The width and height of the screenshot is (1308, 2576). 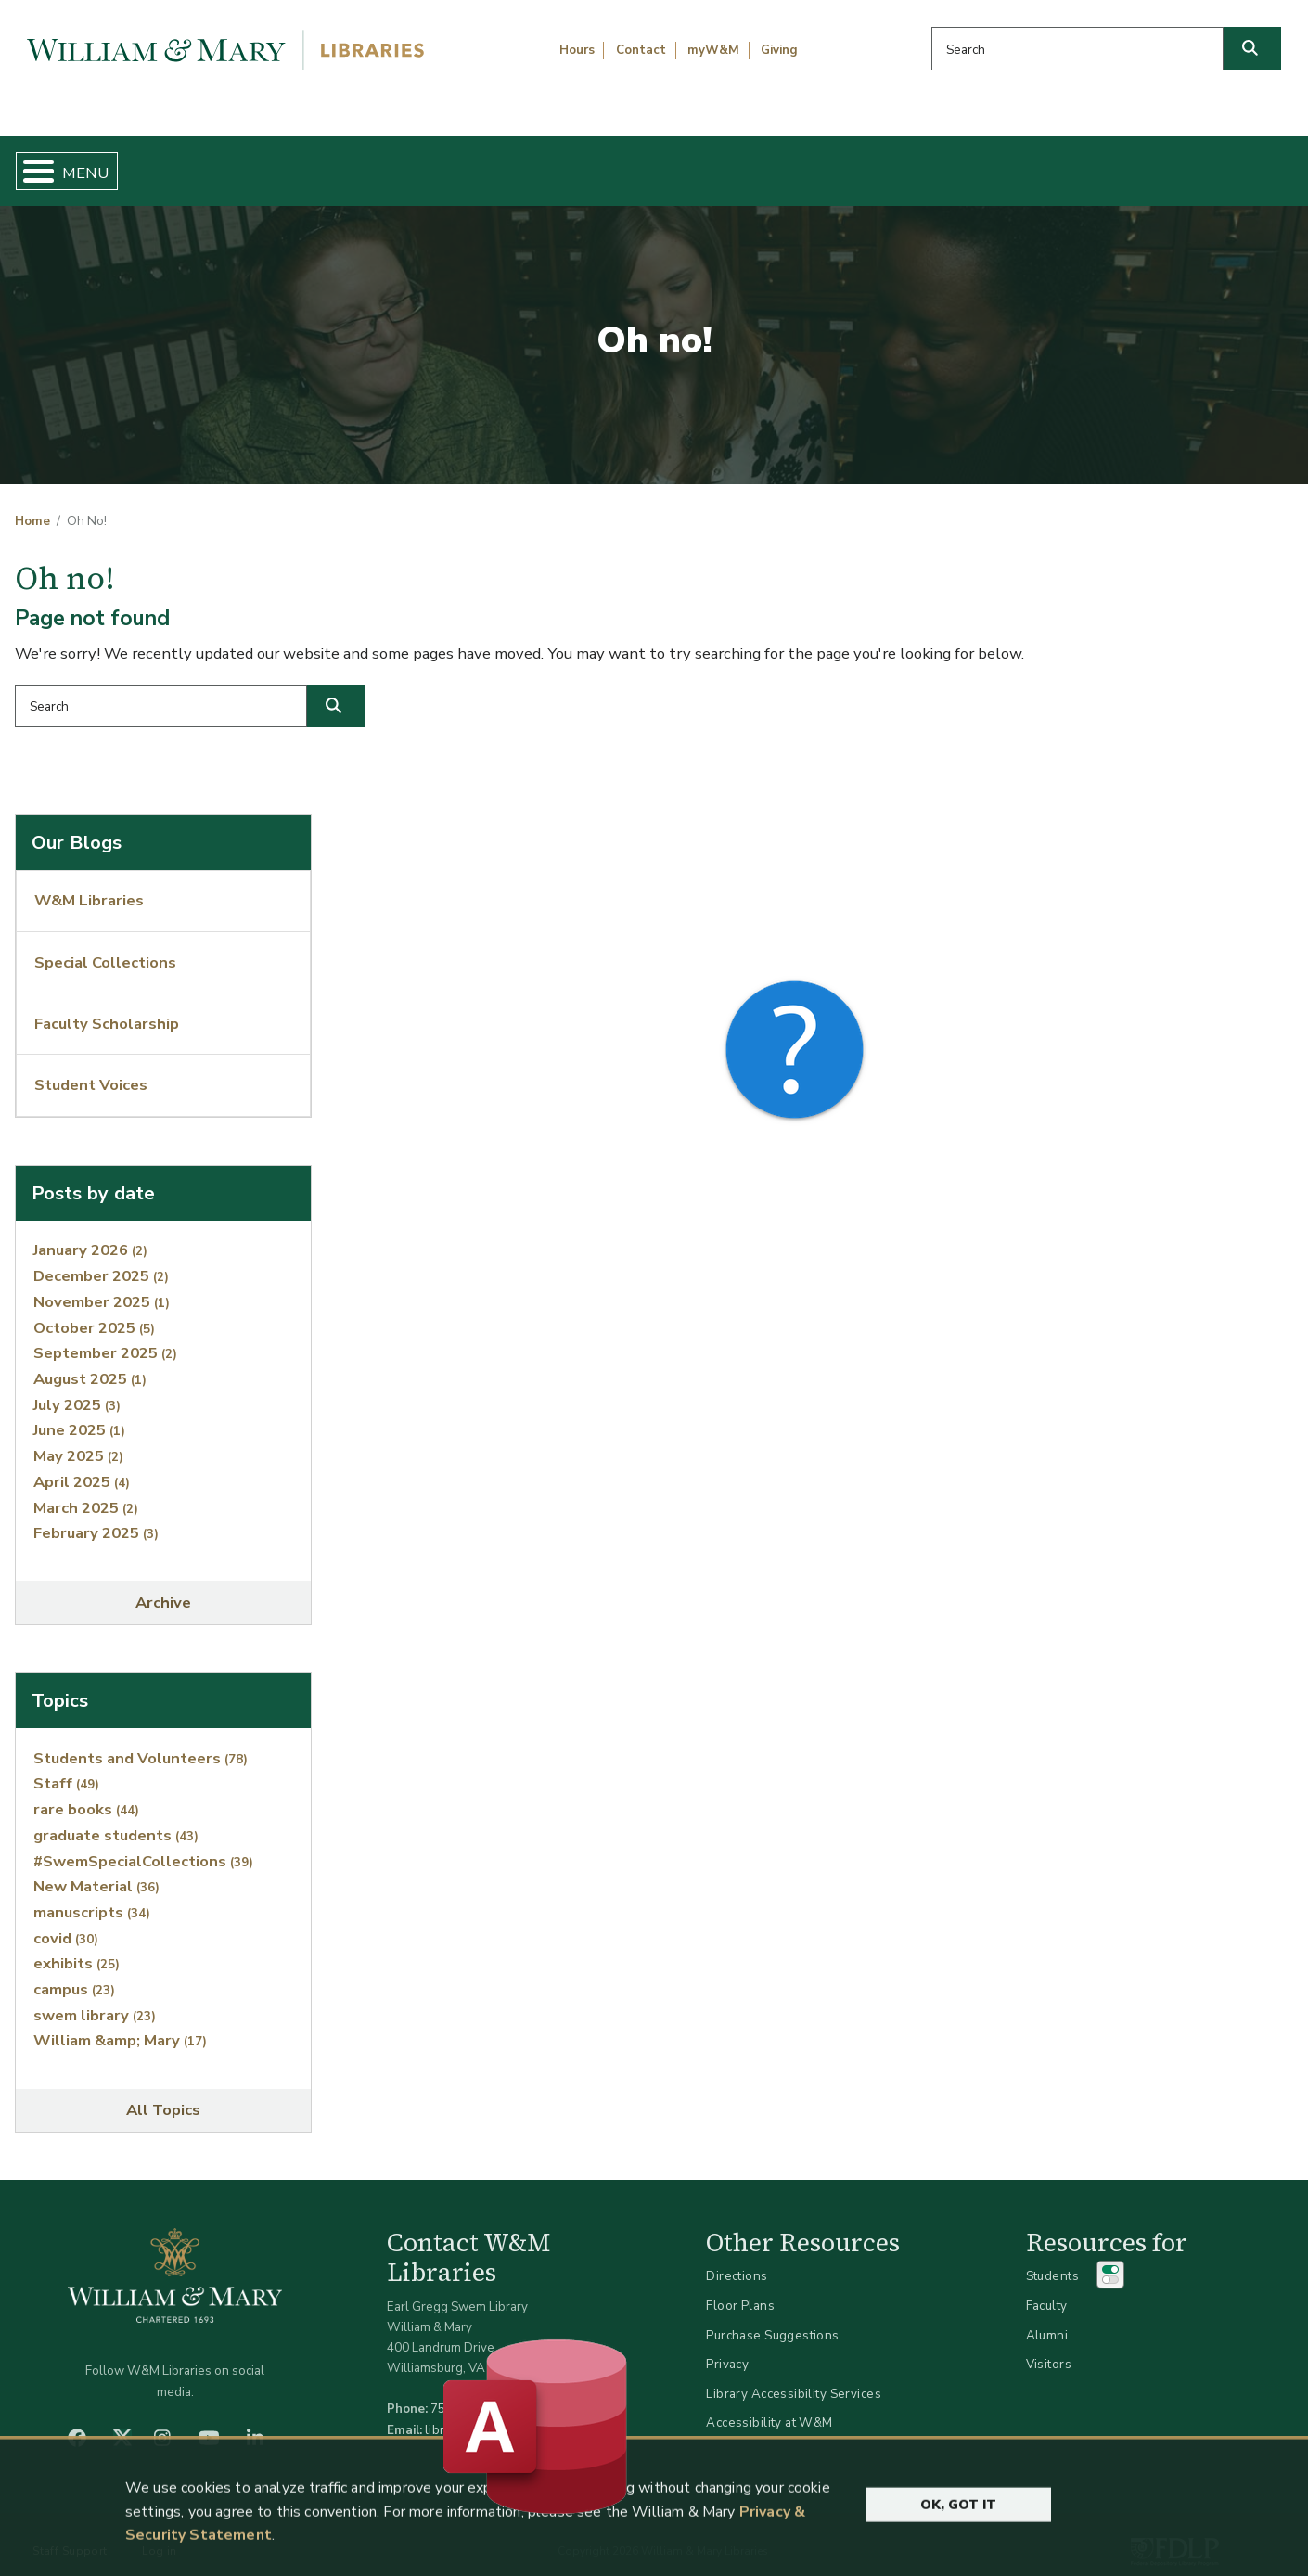 I want to click on access system settings and preferences, so click(x=1110, y=2275).